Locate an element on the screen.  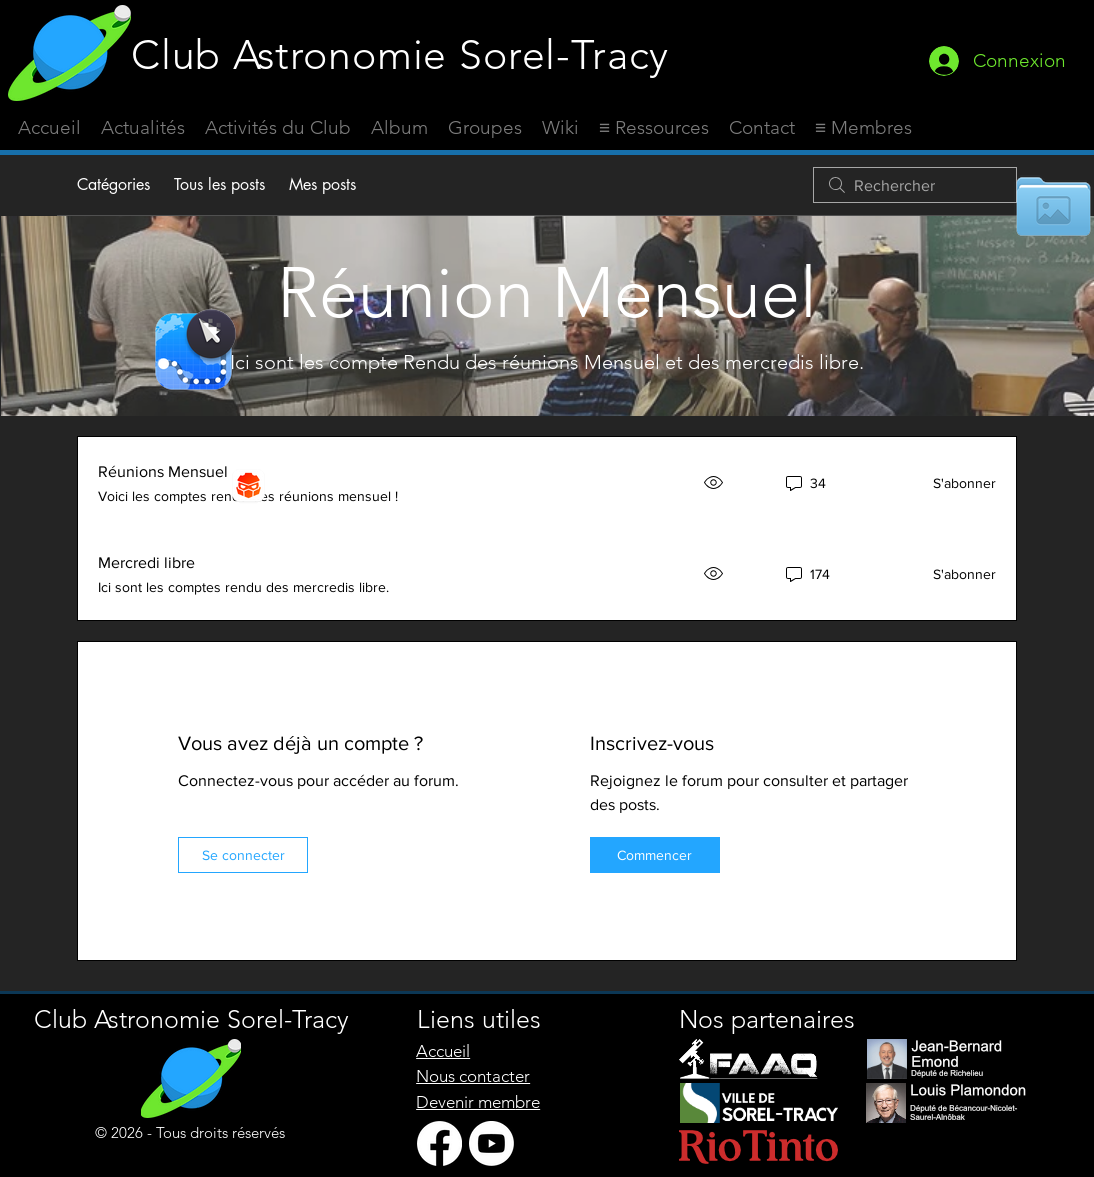
open your images folder is located at coordinates (1053, 206).